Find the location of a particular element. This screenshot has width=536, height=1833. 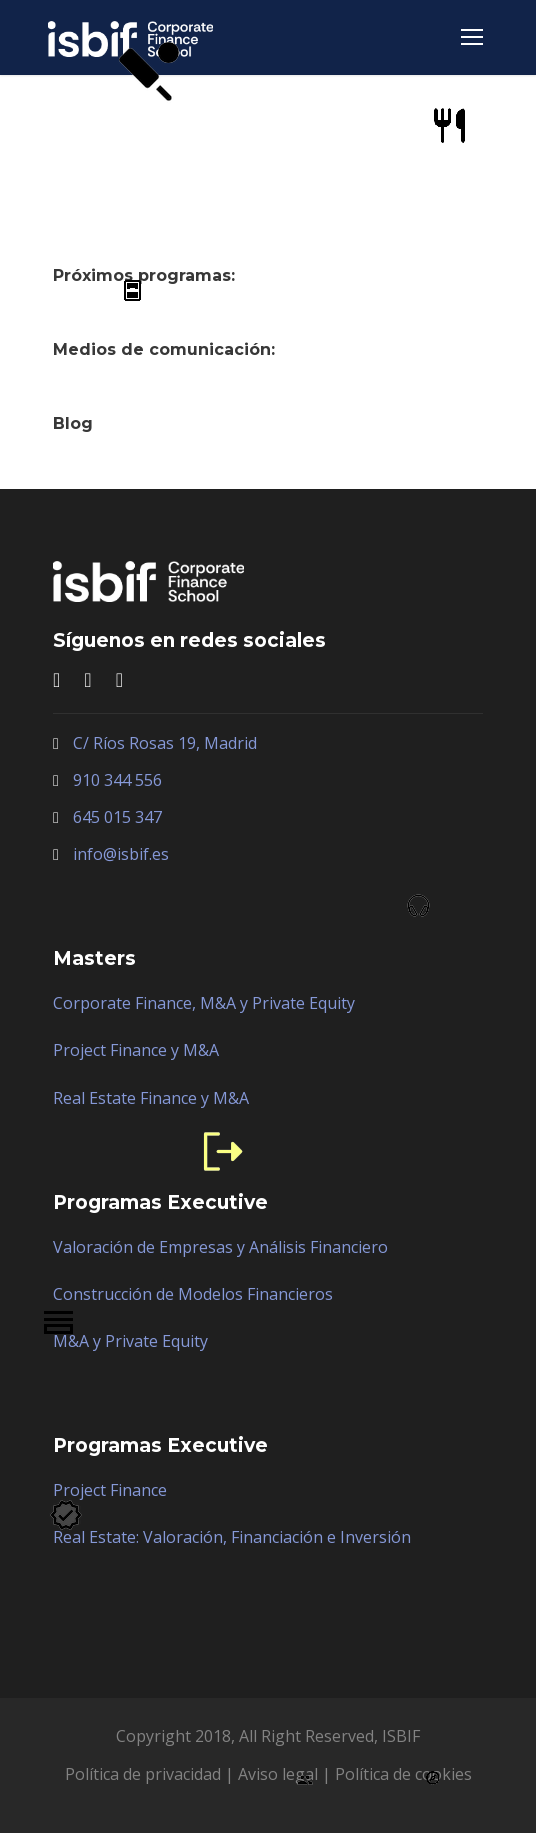

sign out of your account is located at coordinates (221, 1151).